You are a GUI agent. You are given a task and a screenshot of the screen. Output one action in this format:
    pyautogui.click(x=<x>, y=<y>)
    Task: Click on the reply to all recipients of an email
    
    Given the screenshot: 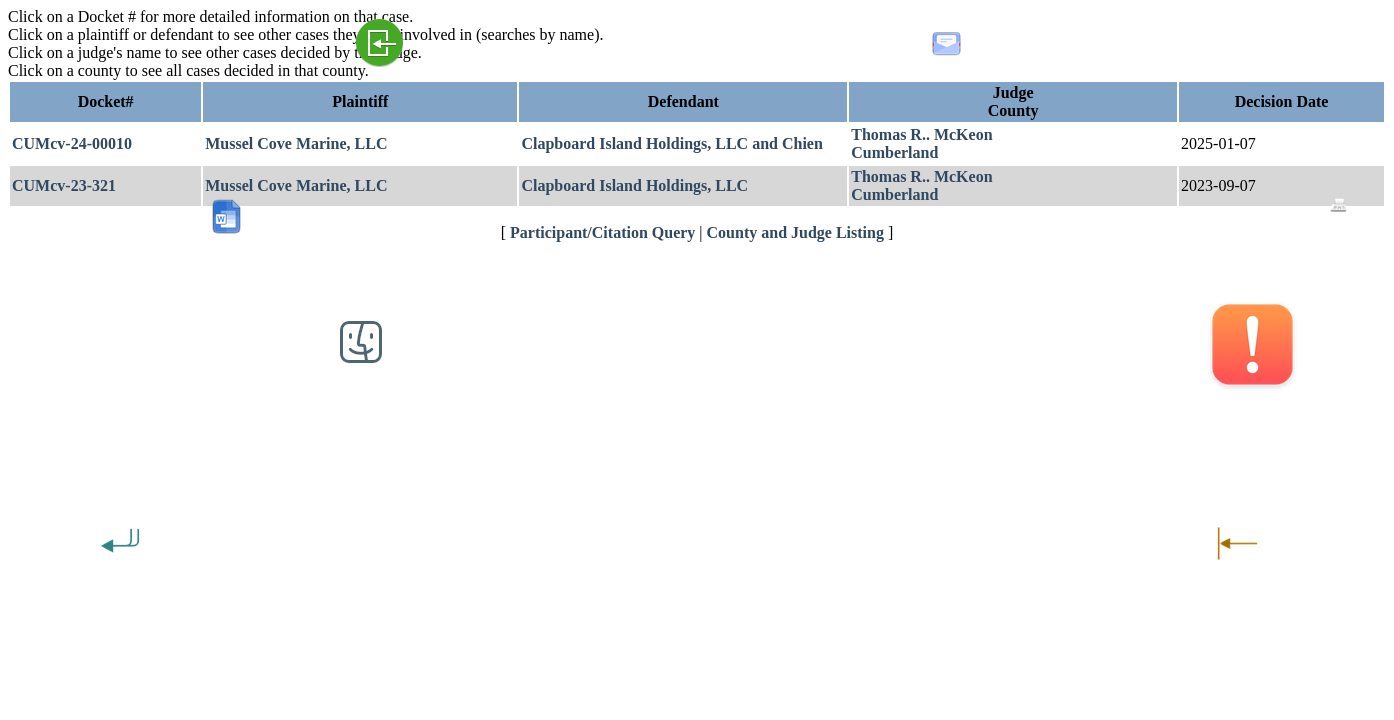 What is the action you would take?
    pyautogui.click(x=119, y=540)
    